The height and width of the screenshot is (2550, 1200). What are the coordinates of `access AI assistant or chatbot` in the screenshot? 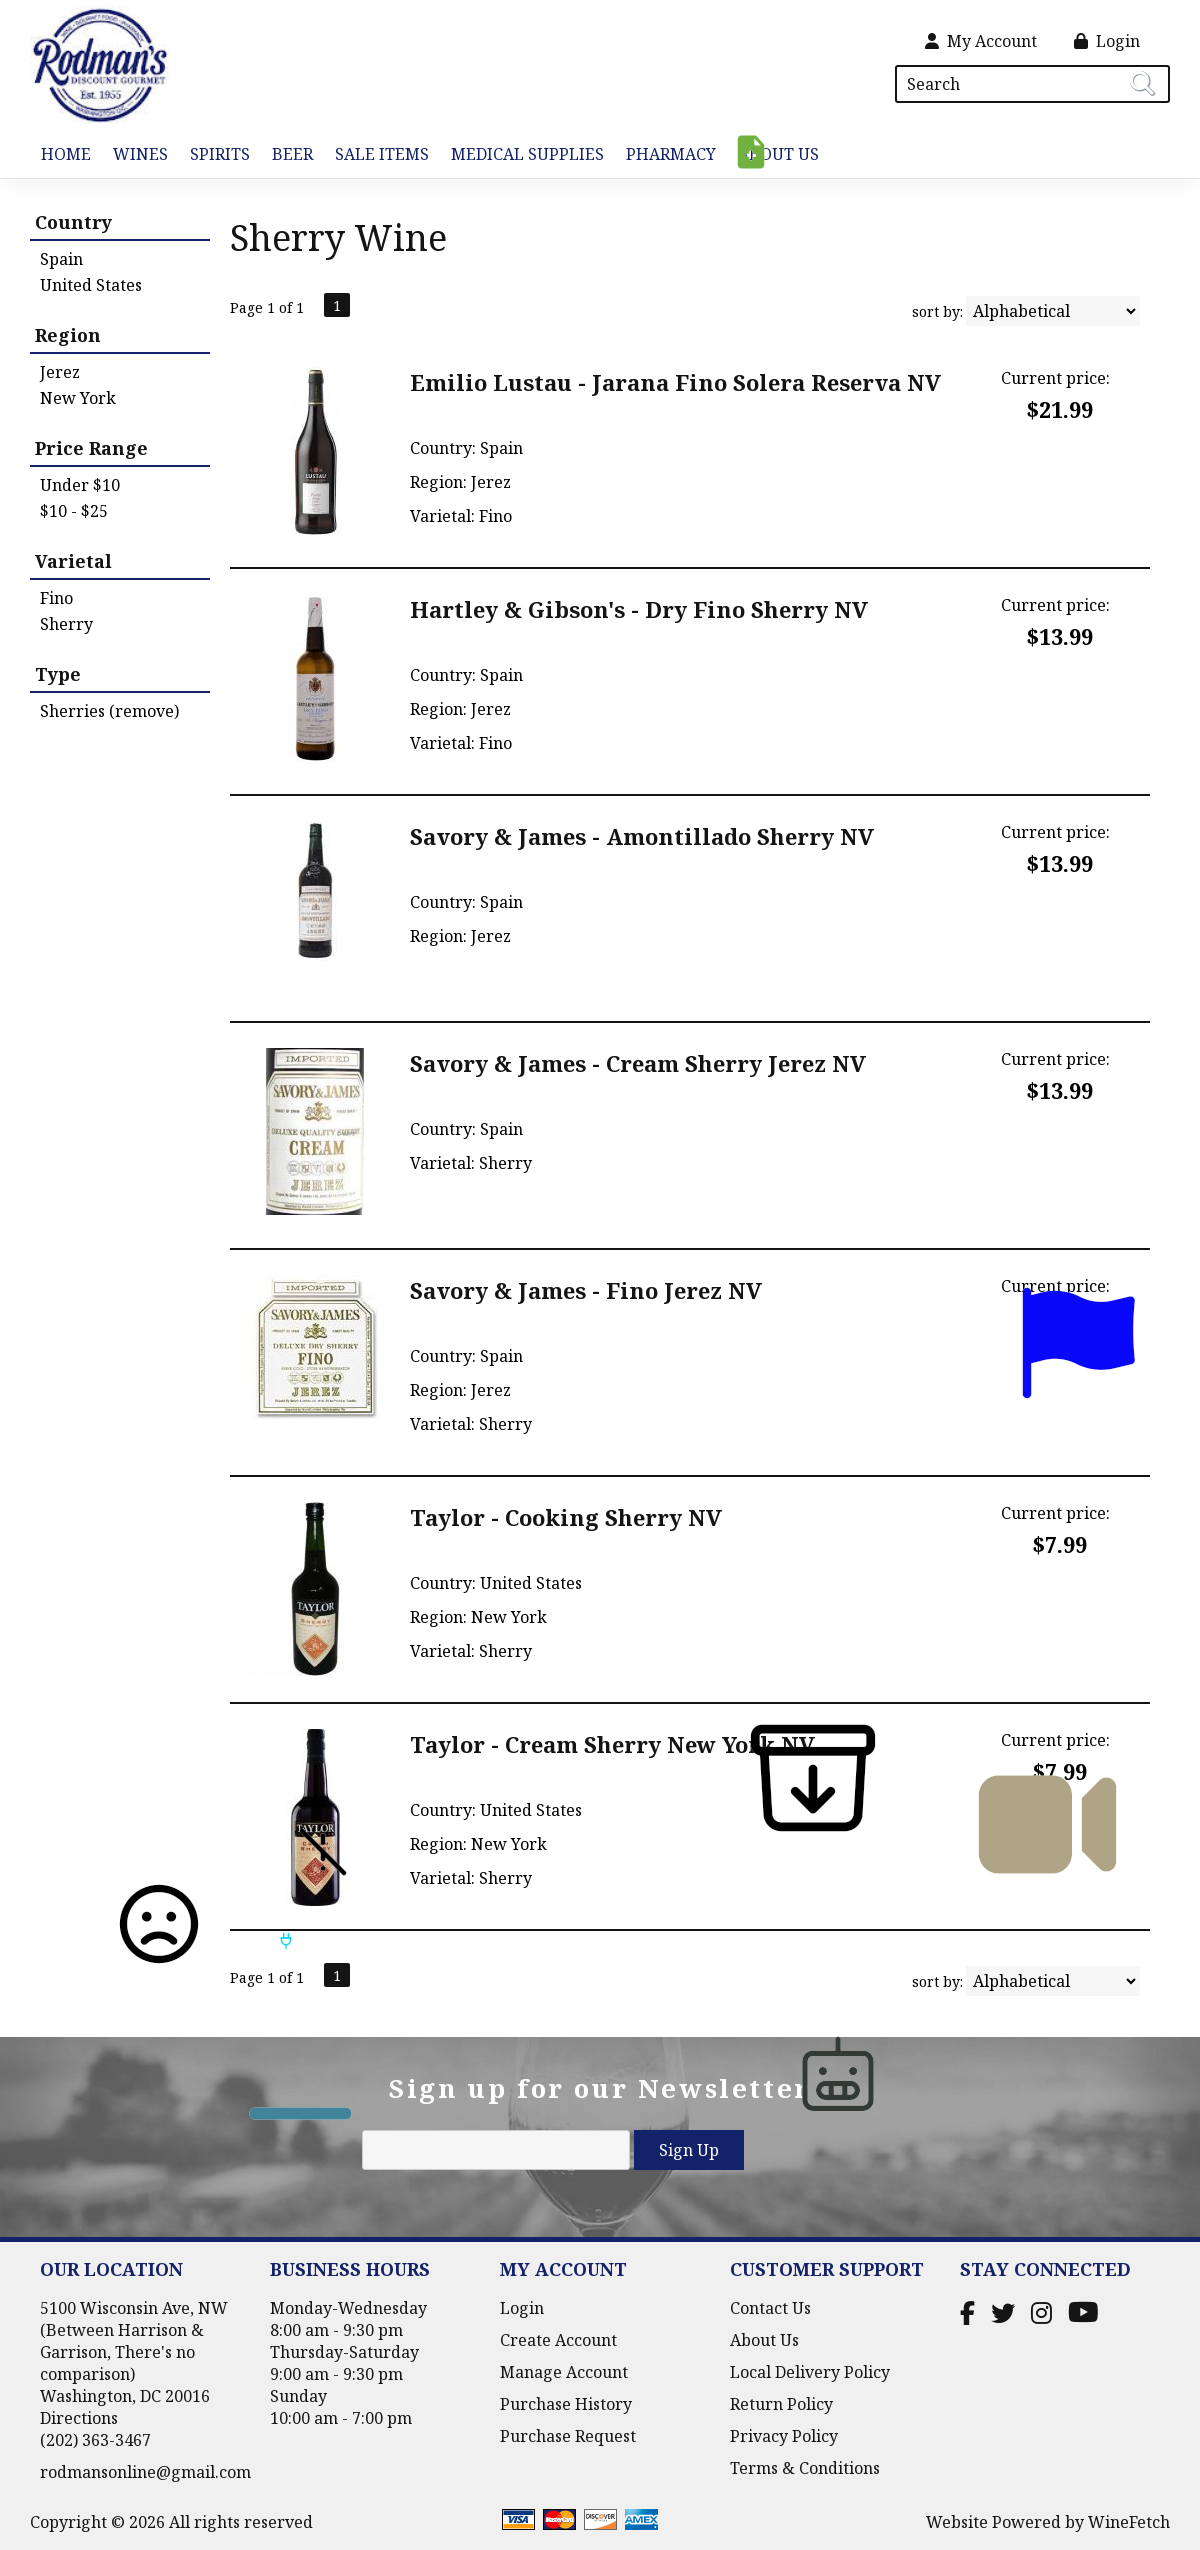 It's located at (838, 2078).